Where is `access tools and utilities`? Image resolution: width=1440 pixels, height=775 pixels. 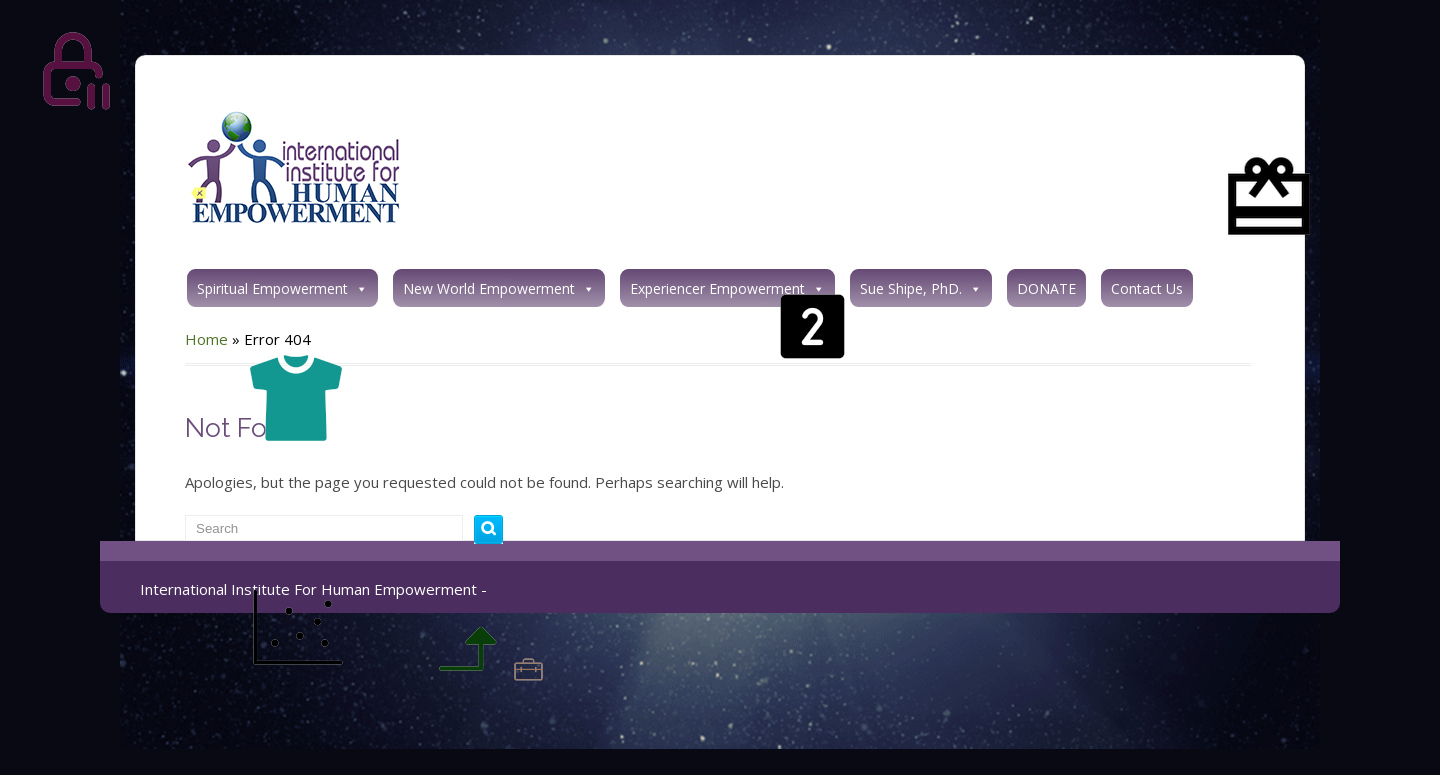 access tools and utilities is located at coordinates (528, 670).